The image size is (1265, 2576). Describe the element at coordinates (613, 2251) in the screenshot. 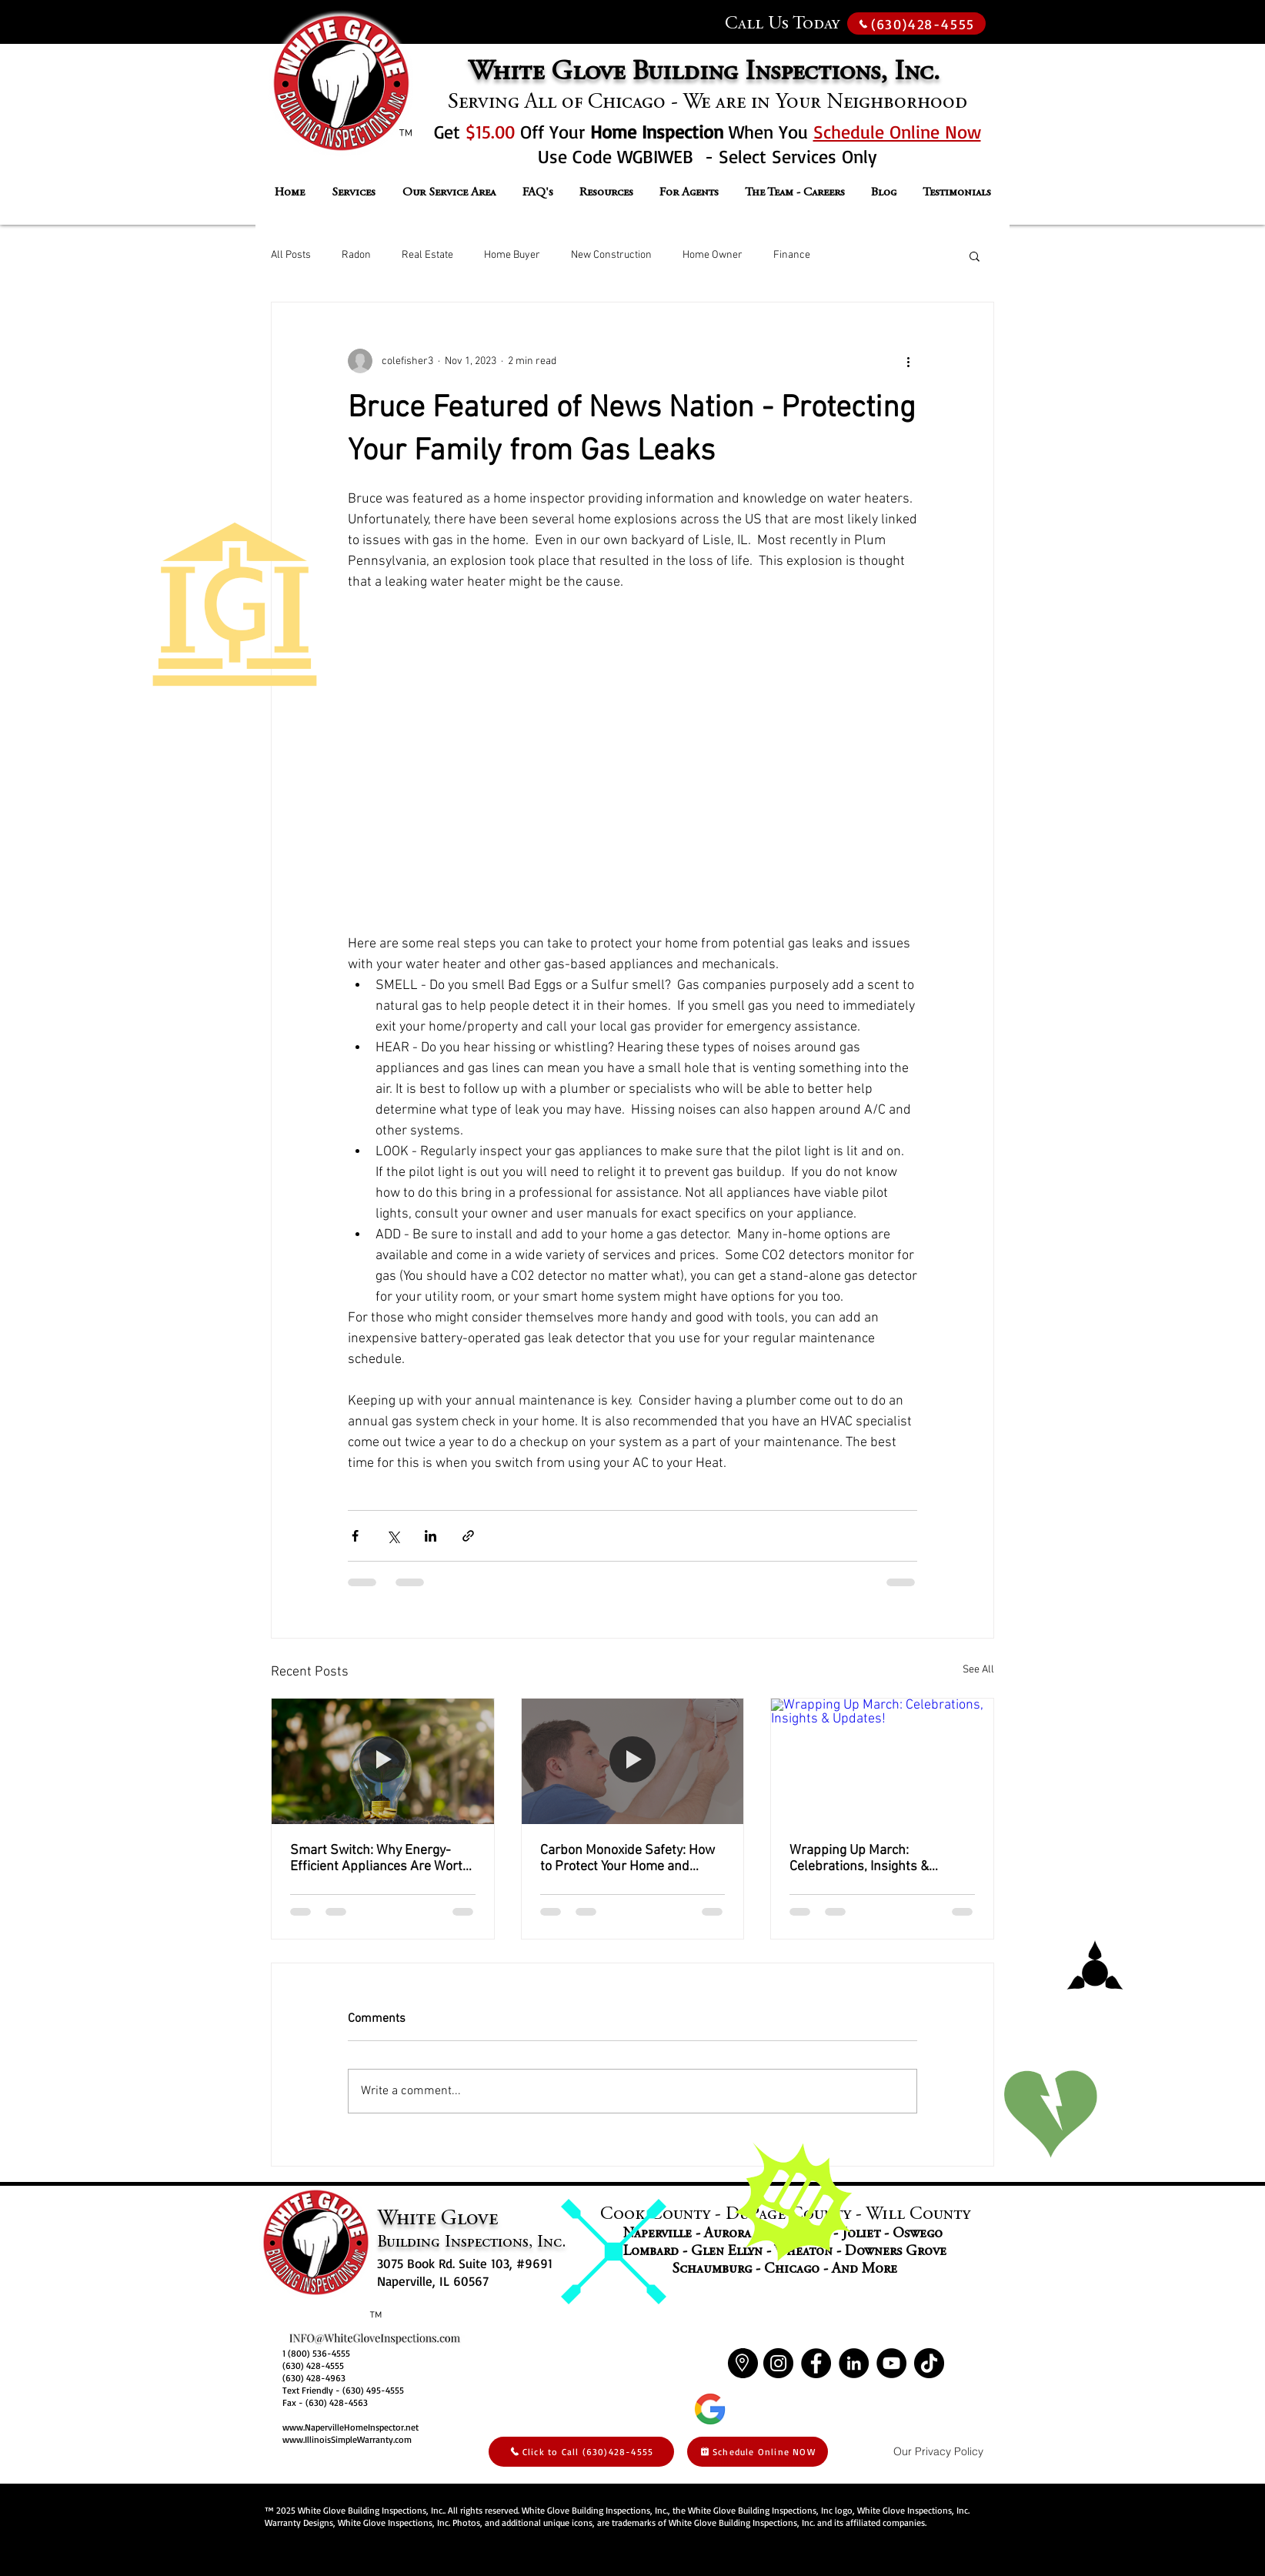

I see `access vehicle maintenance tools` at that location.